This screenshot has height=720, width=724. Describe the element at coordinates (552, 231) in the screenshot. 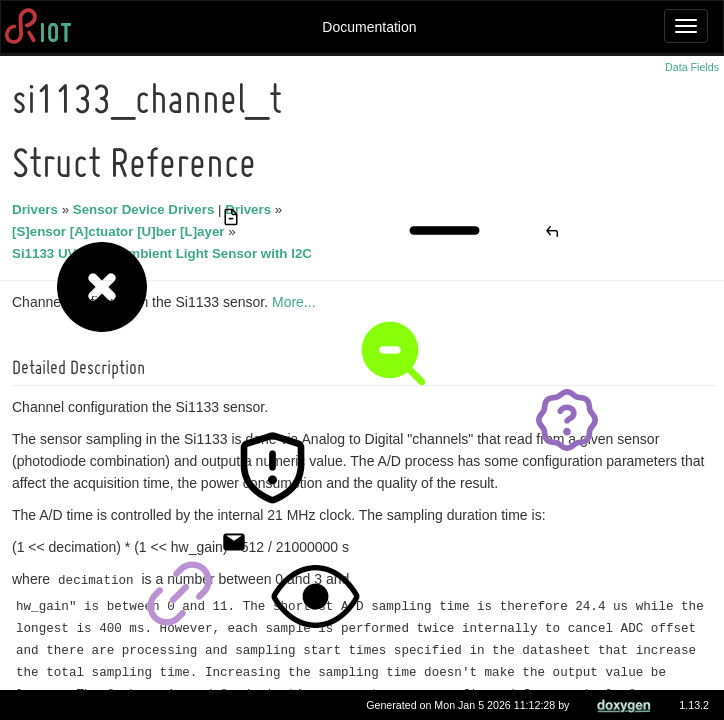

I see `go back to previous screen` at that location.